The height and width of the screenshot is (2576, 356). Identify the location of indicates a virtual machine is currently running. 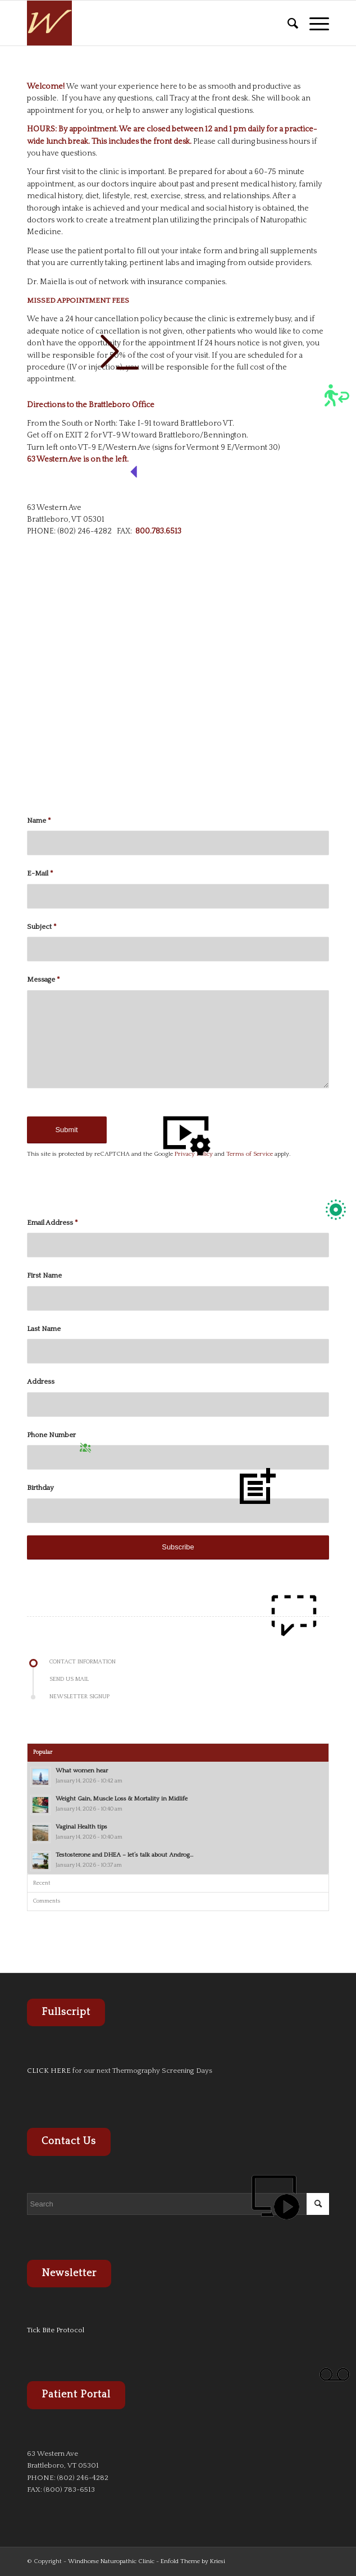
(274, 2194).